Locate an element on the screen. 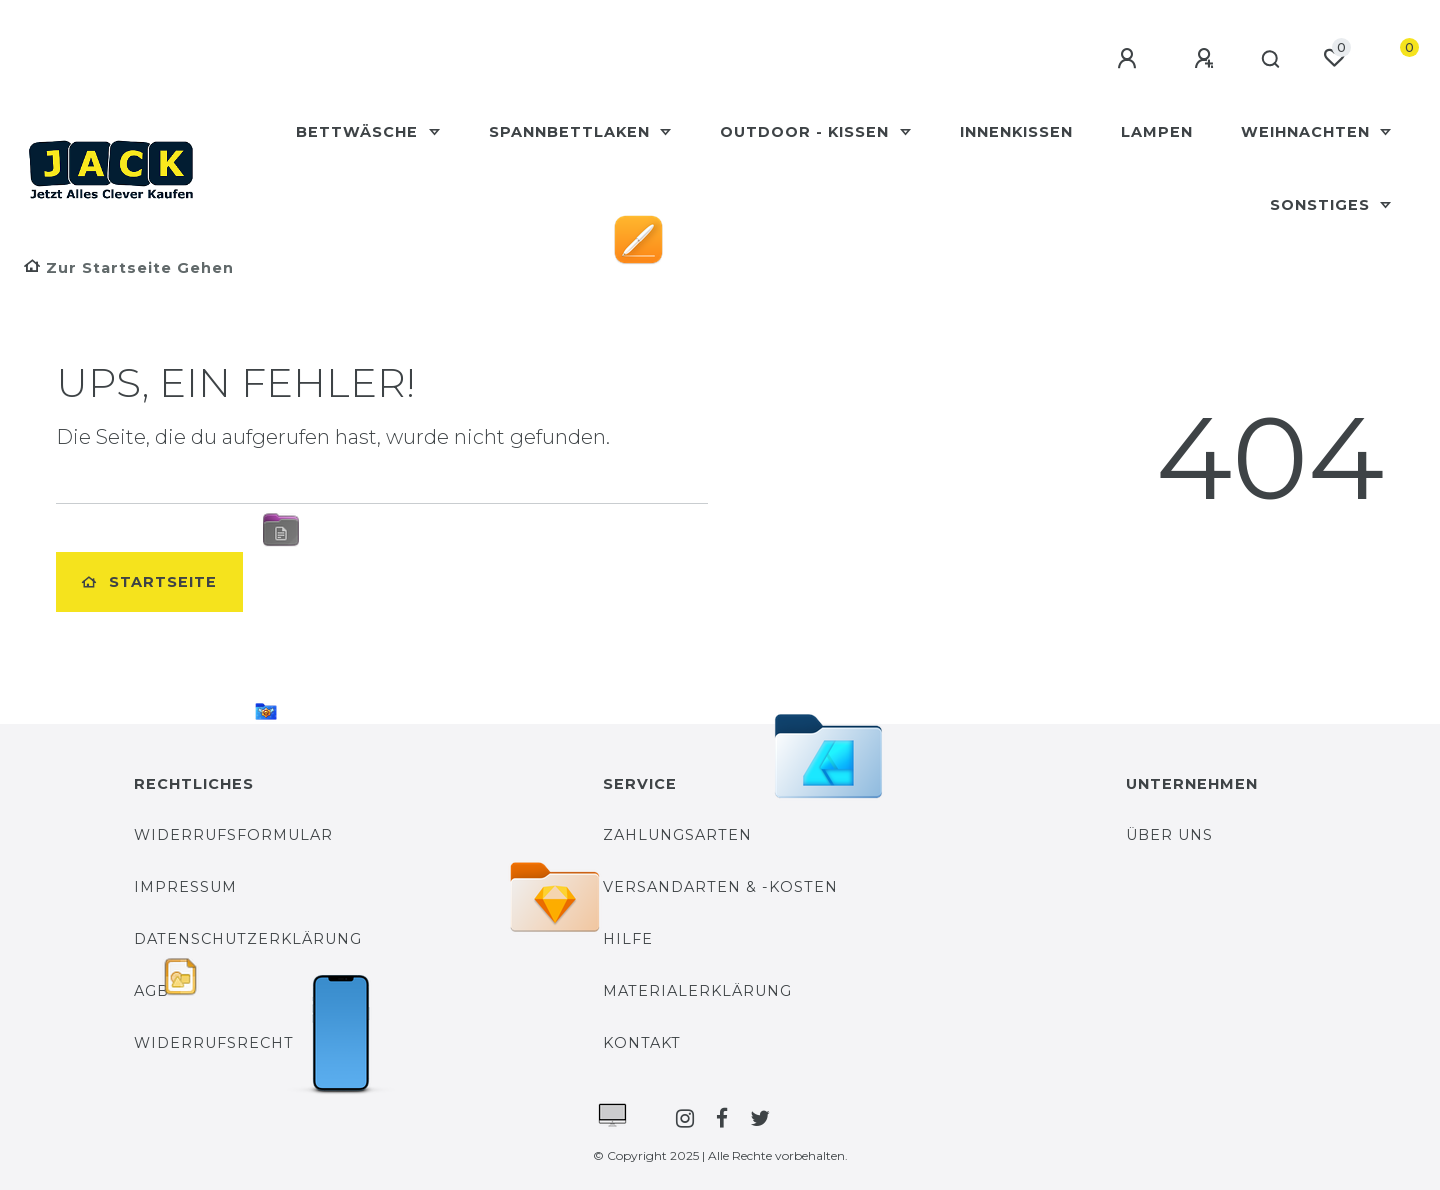  iPhone 12 Pro Max device icon is located at coordinates (341, 1035).